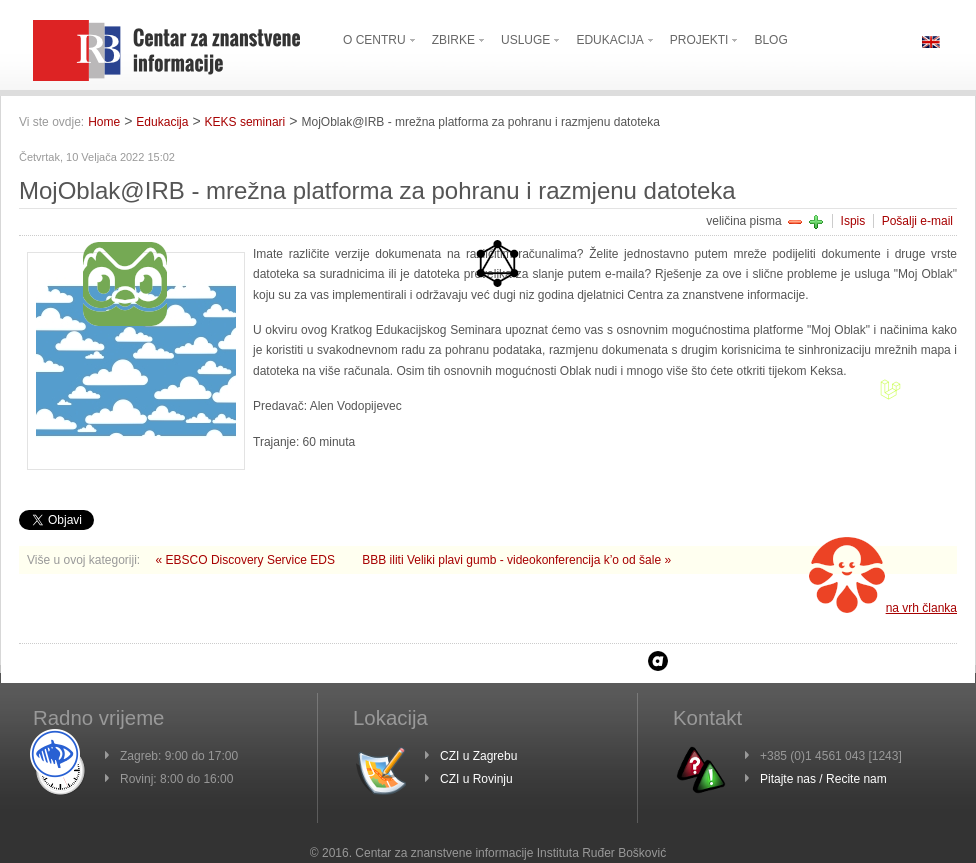  What do you see at coordinates (847, 575) in the screenshot?
I see `visit the Custom Ink website` at bounding box center [847, 575].